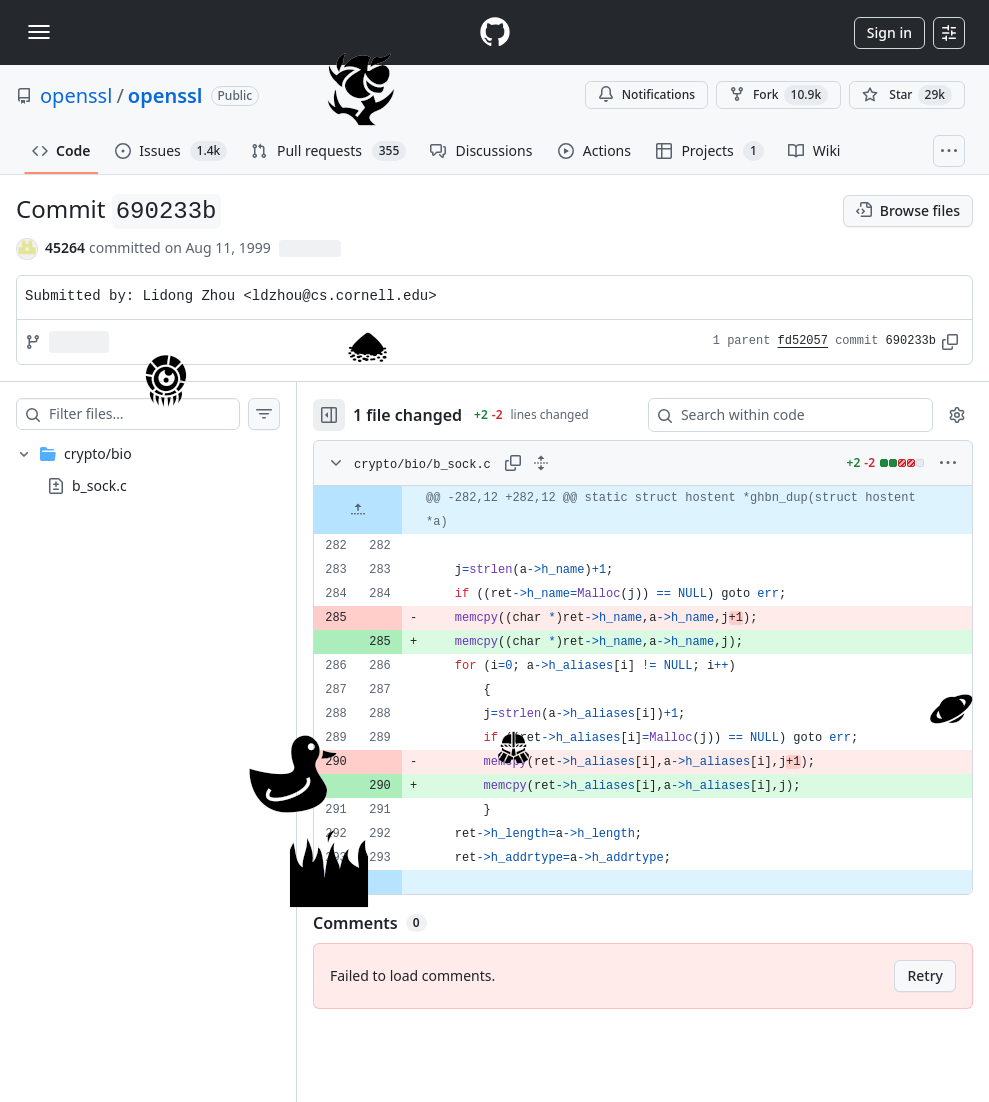 This screenshot has height=1102, width=989. I want to click on summon or activate a beholder creature, so click(166, 381).